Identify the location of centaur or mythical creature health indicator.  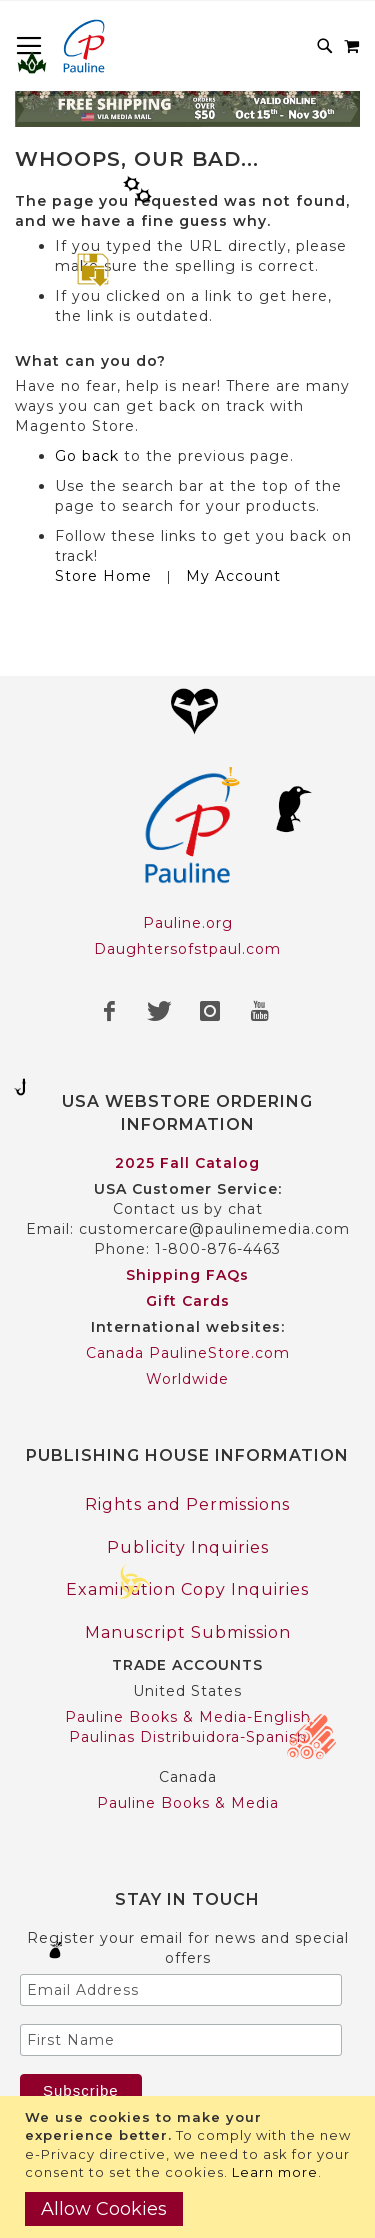
(194, 711).